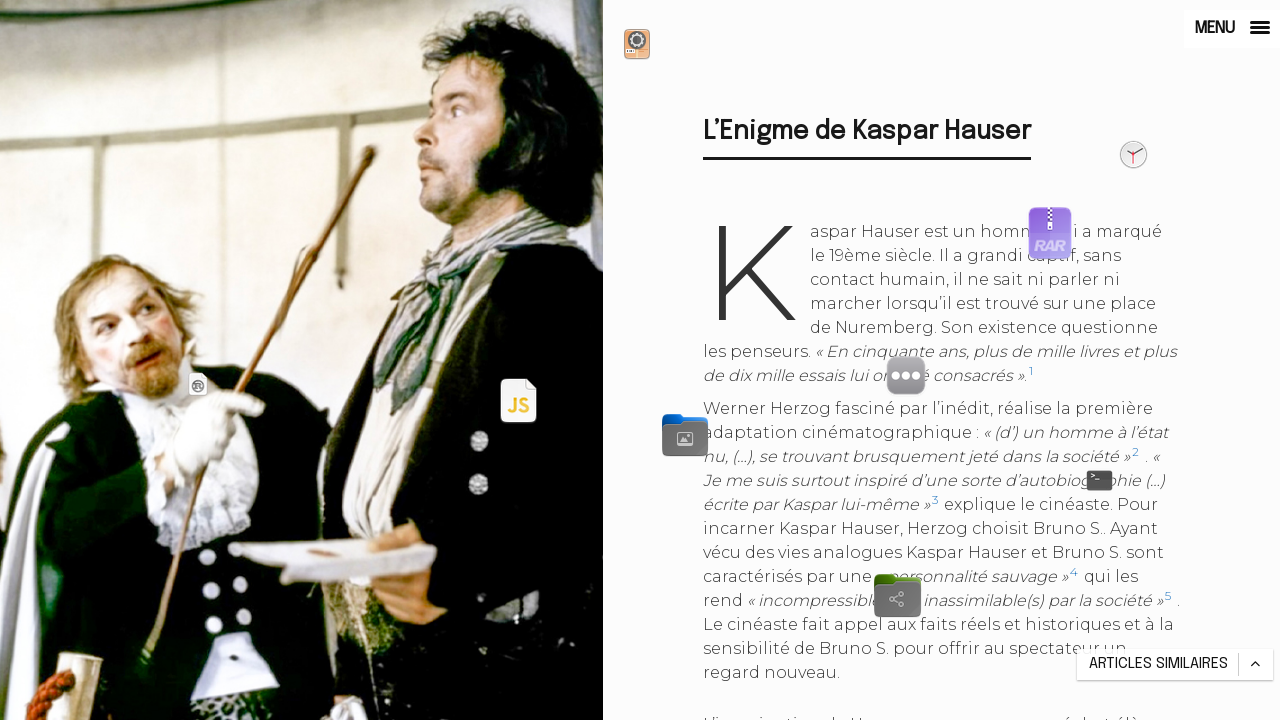 The height and width of the screenshot is (720, 1280). Describe the element at coordinates (1050, 233) in the screenshot. I see `indicates a RAR compressed archive file` at that location.